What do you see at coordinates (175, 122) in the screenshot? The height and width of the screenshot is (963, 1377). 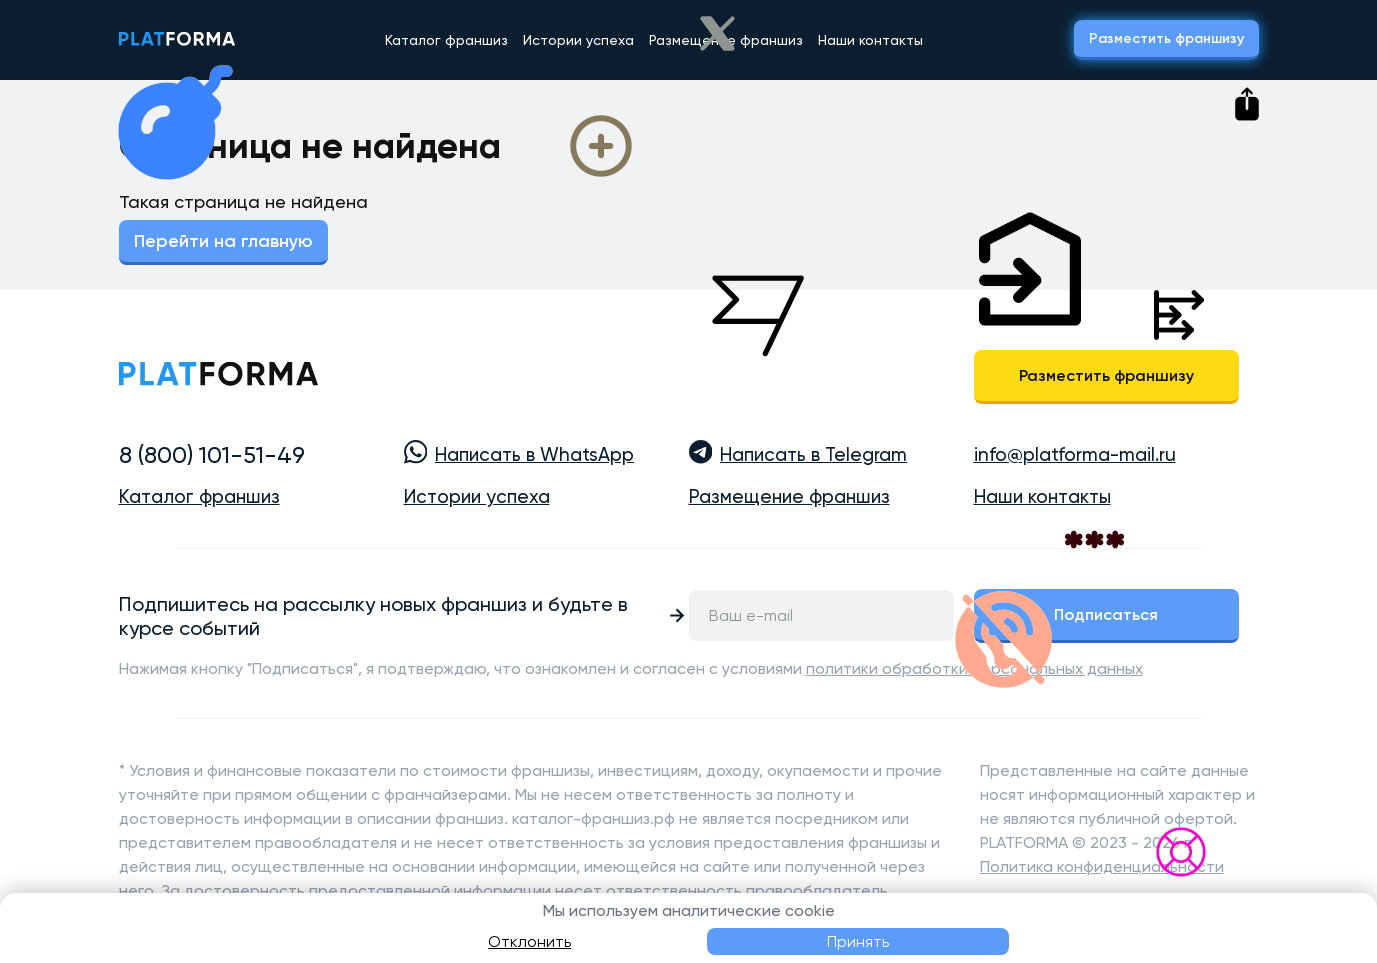 I see `delete all data or perform destructive action` at bounding box center [175, 122].